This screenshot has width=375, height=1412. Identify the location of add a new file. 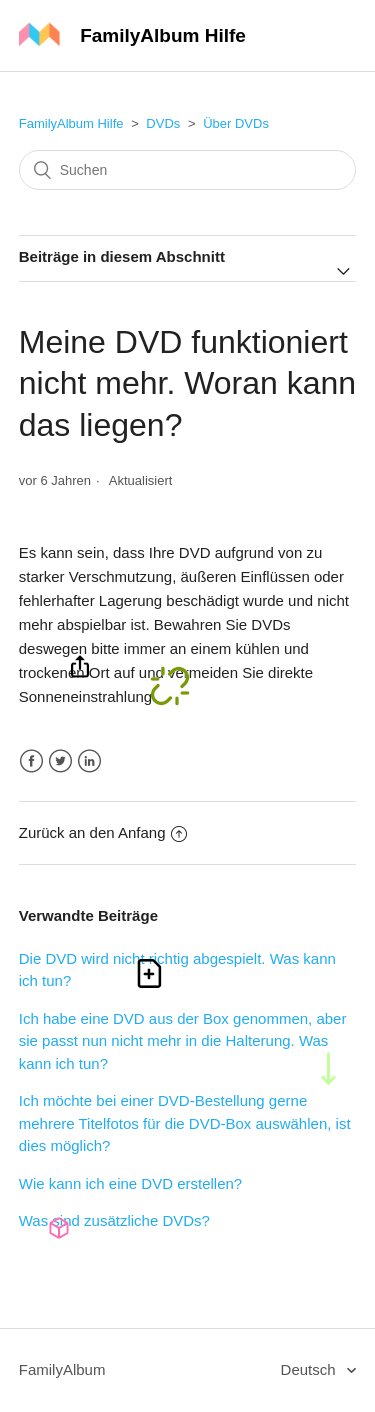
(148, 973).